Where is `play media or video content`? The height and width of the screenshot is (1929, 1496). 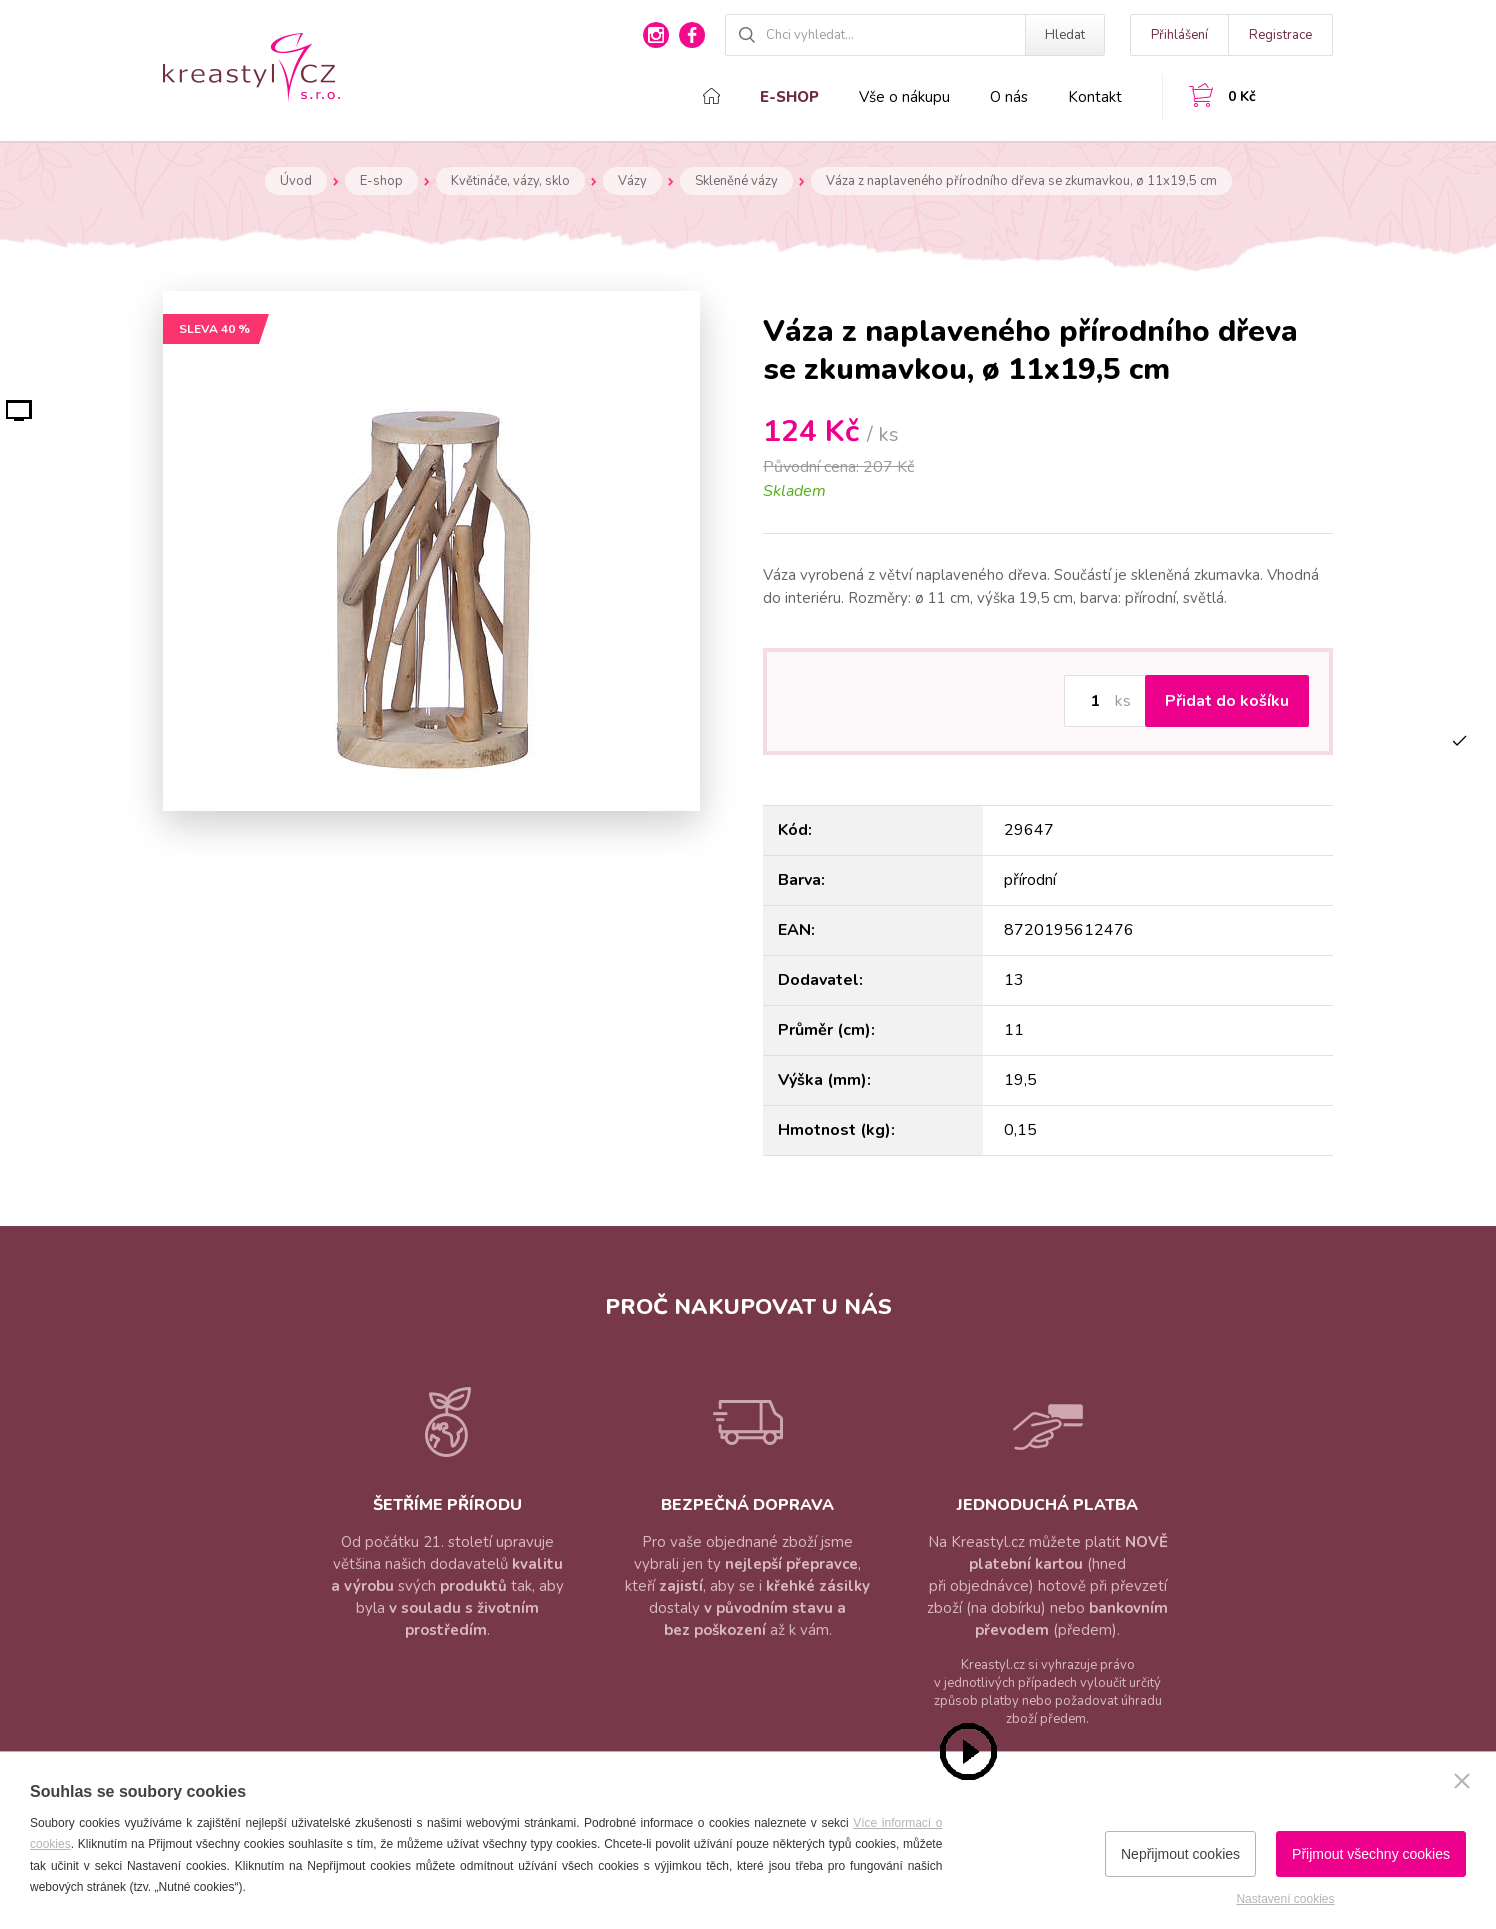 play media or video content is located at coordinates (968, 1751).